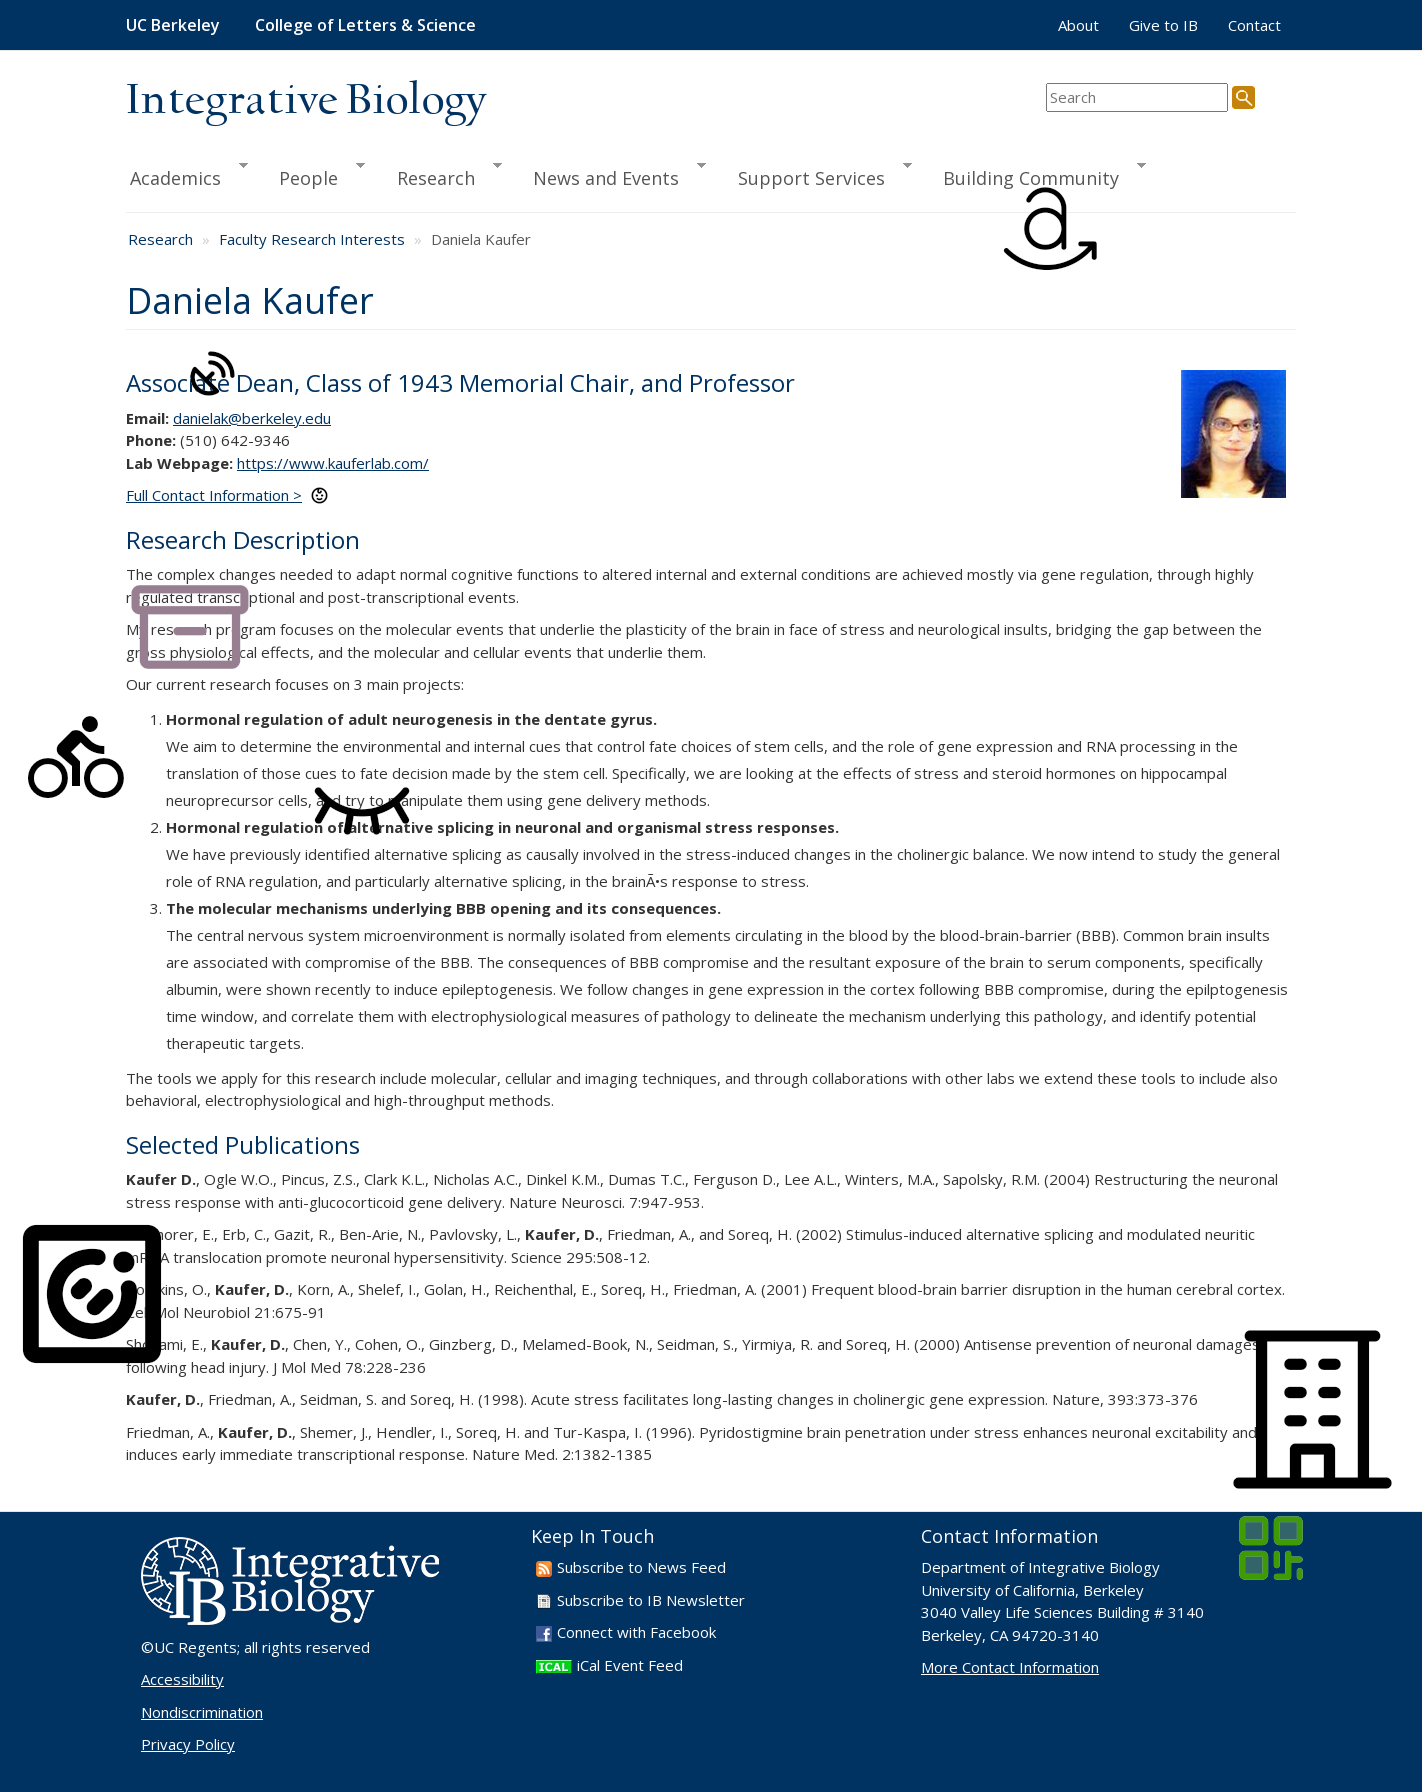  Describe the element at coordinates (1312, 1409) in the screenshot. I see `view company or business information` at that location.